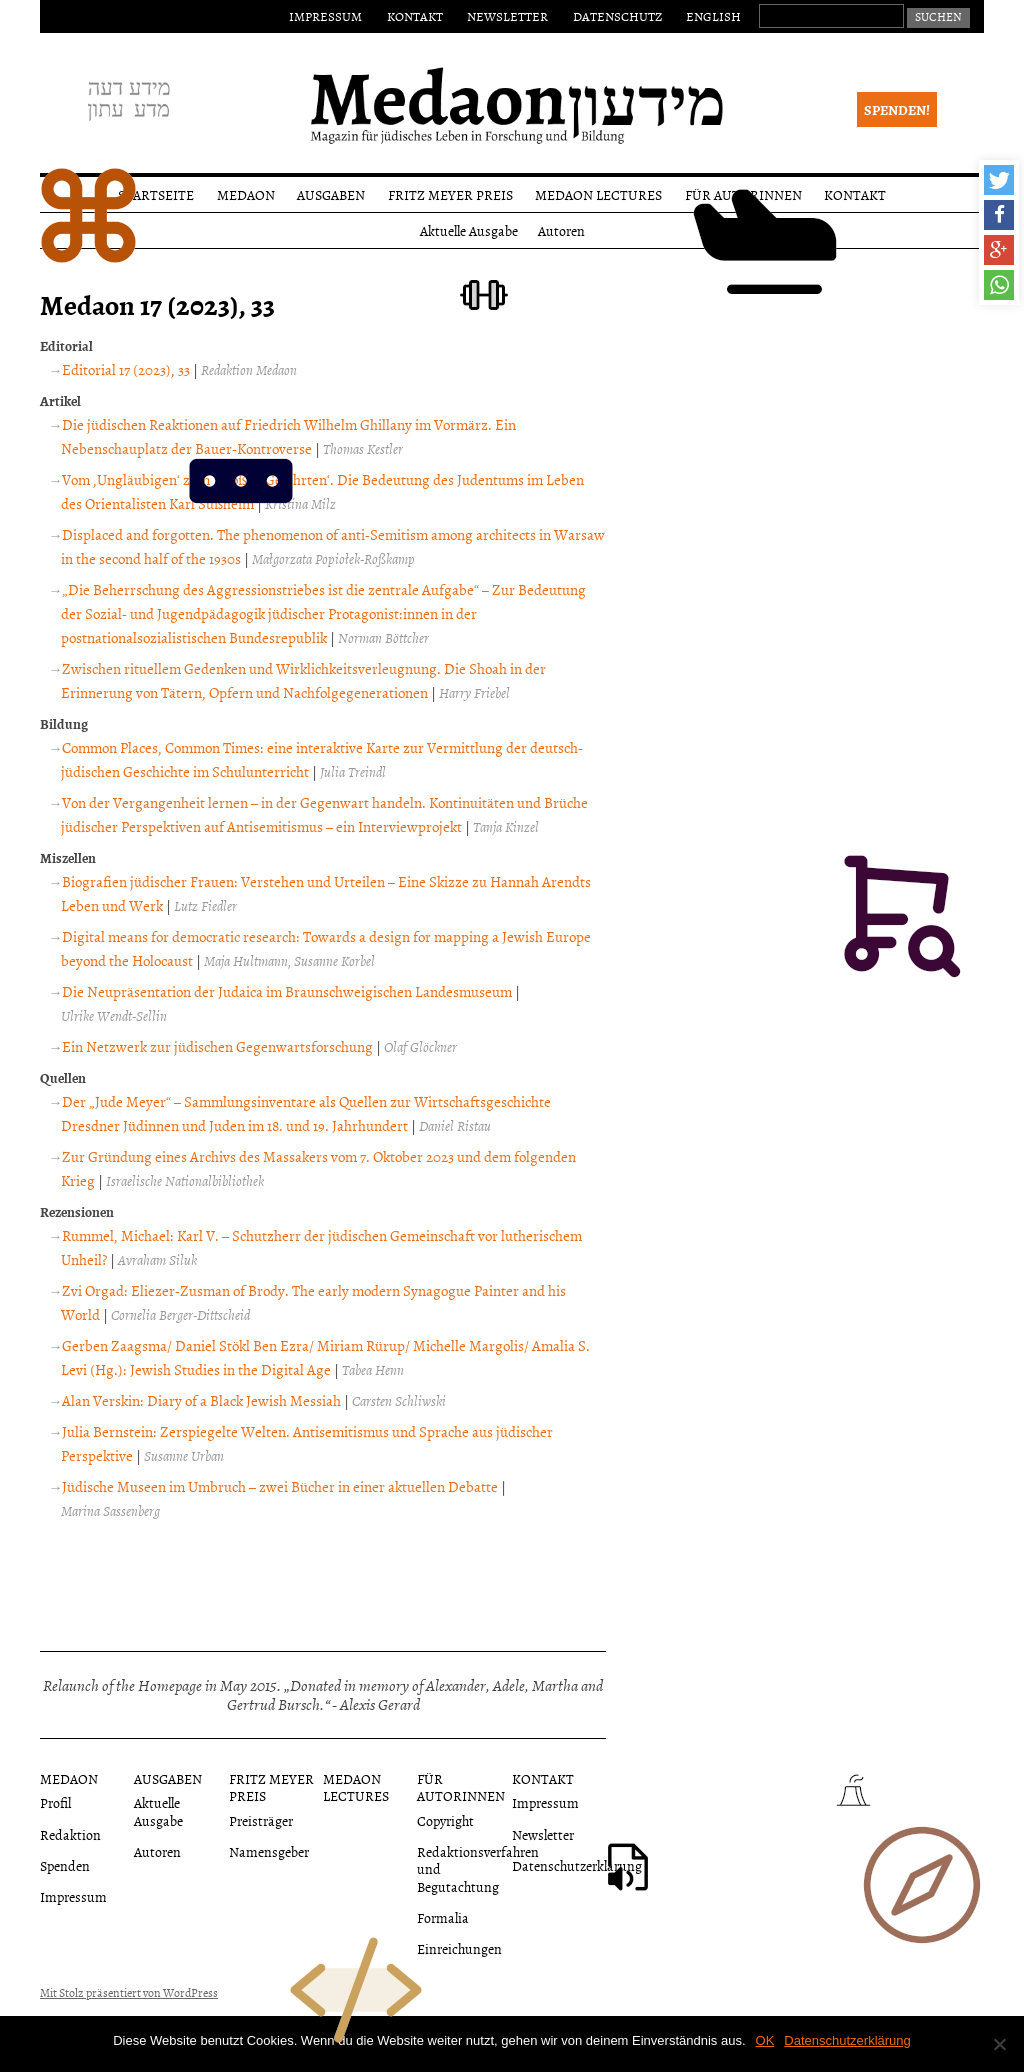  What do you see at coordinates (628, 1867) in the screenshot?
I see `open an audio file` at bounding box center [628, 1867].